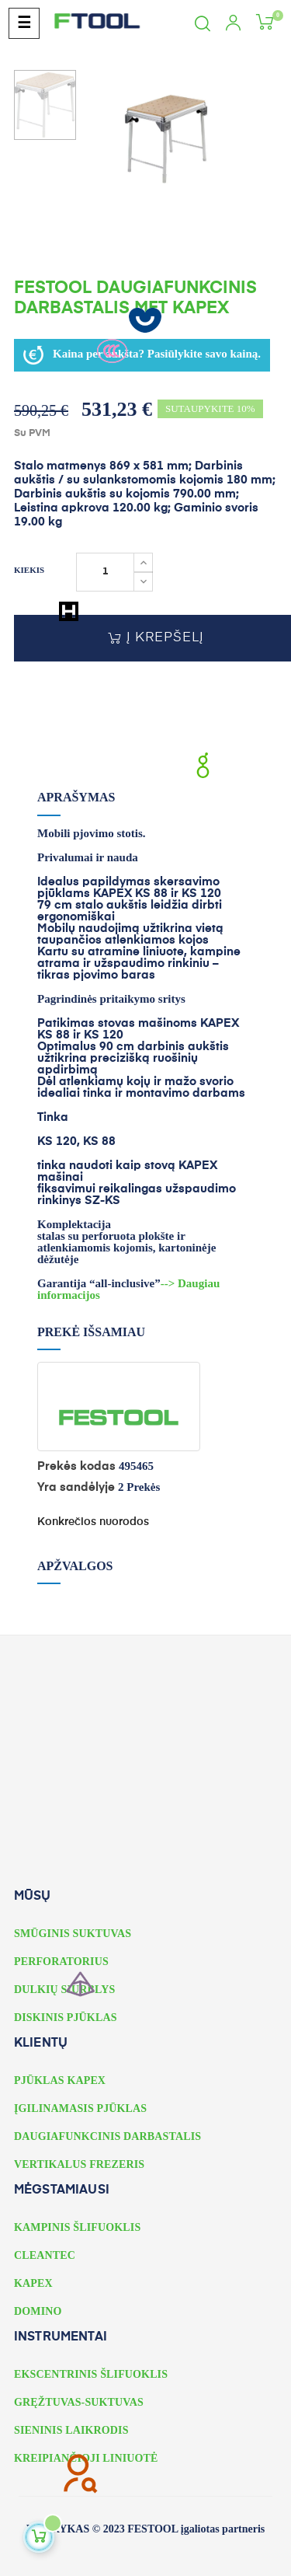 The height and width of the screenshot is (2576, 291). I want to click on greenhouse recruiting software logo, so click(203, 765).